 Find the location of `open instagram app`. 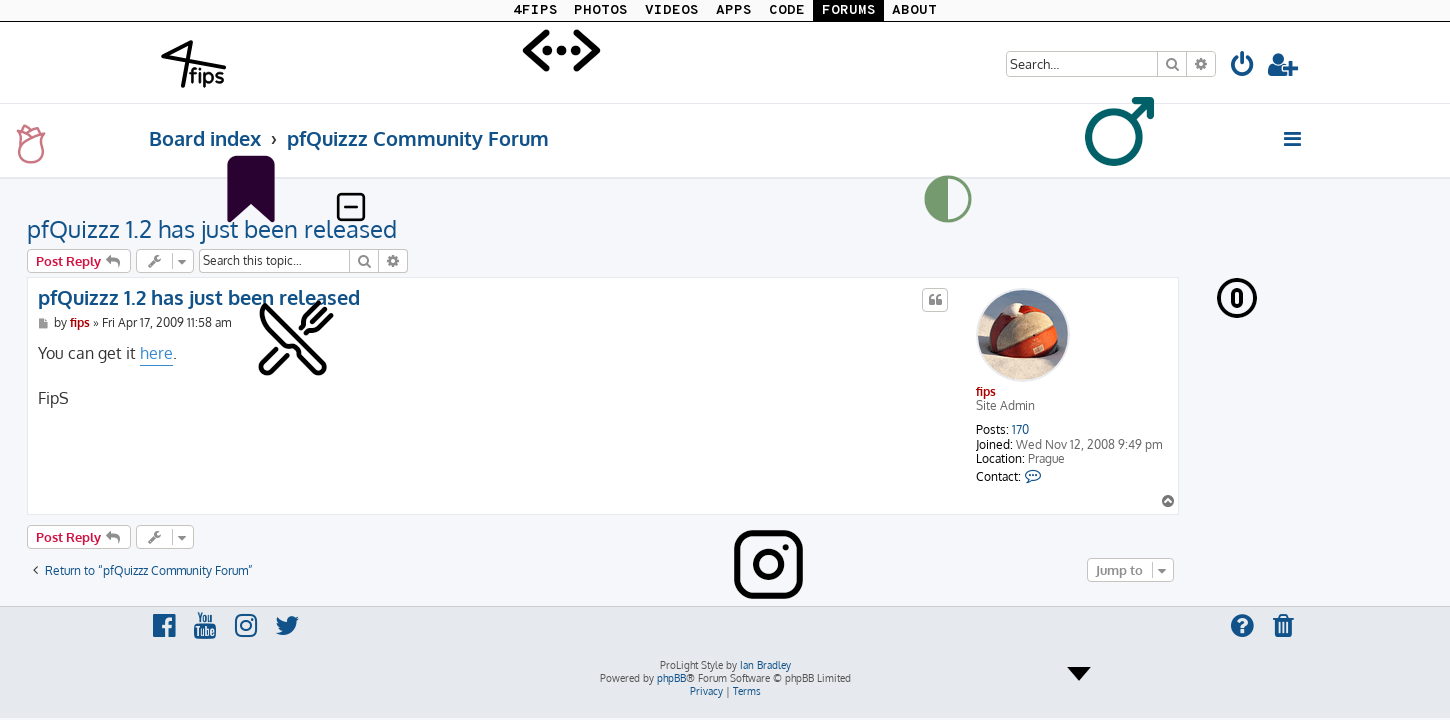

open instagram app is located at coordinates (768, 564).